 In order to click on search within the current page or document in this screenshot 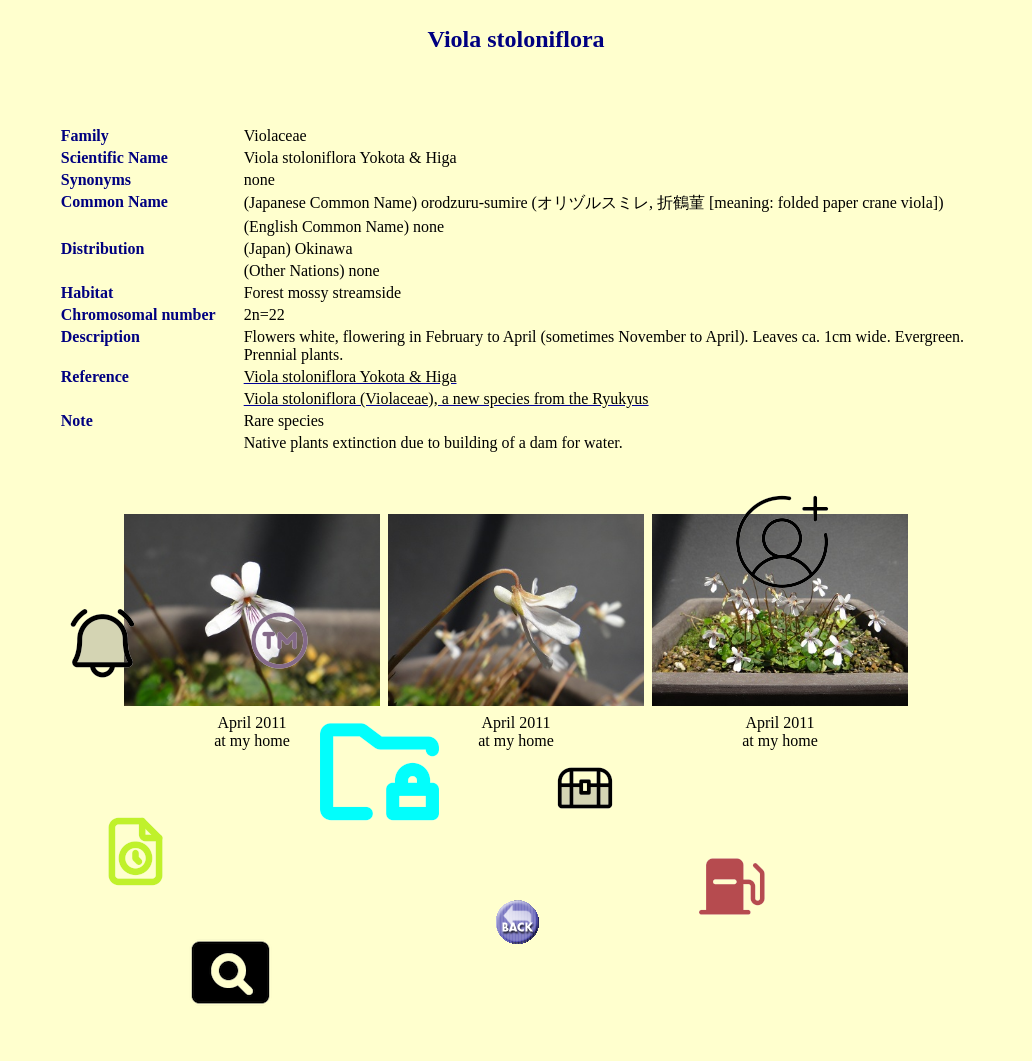, I will do `click(230, 972)`.